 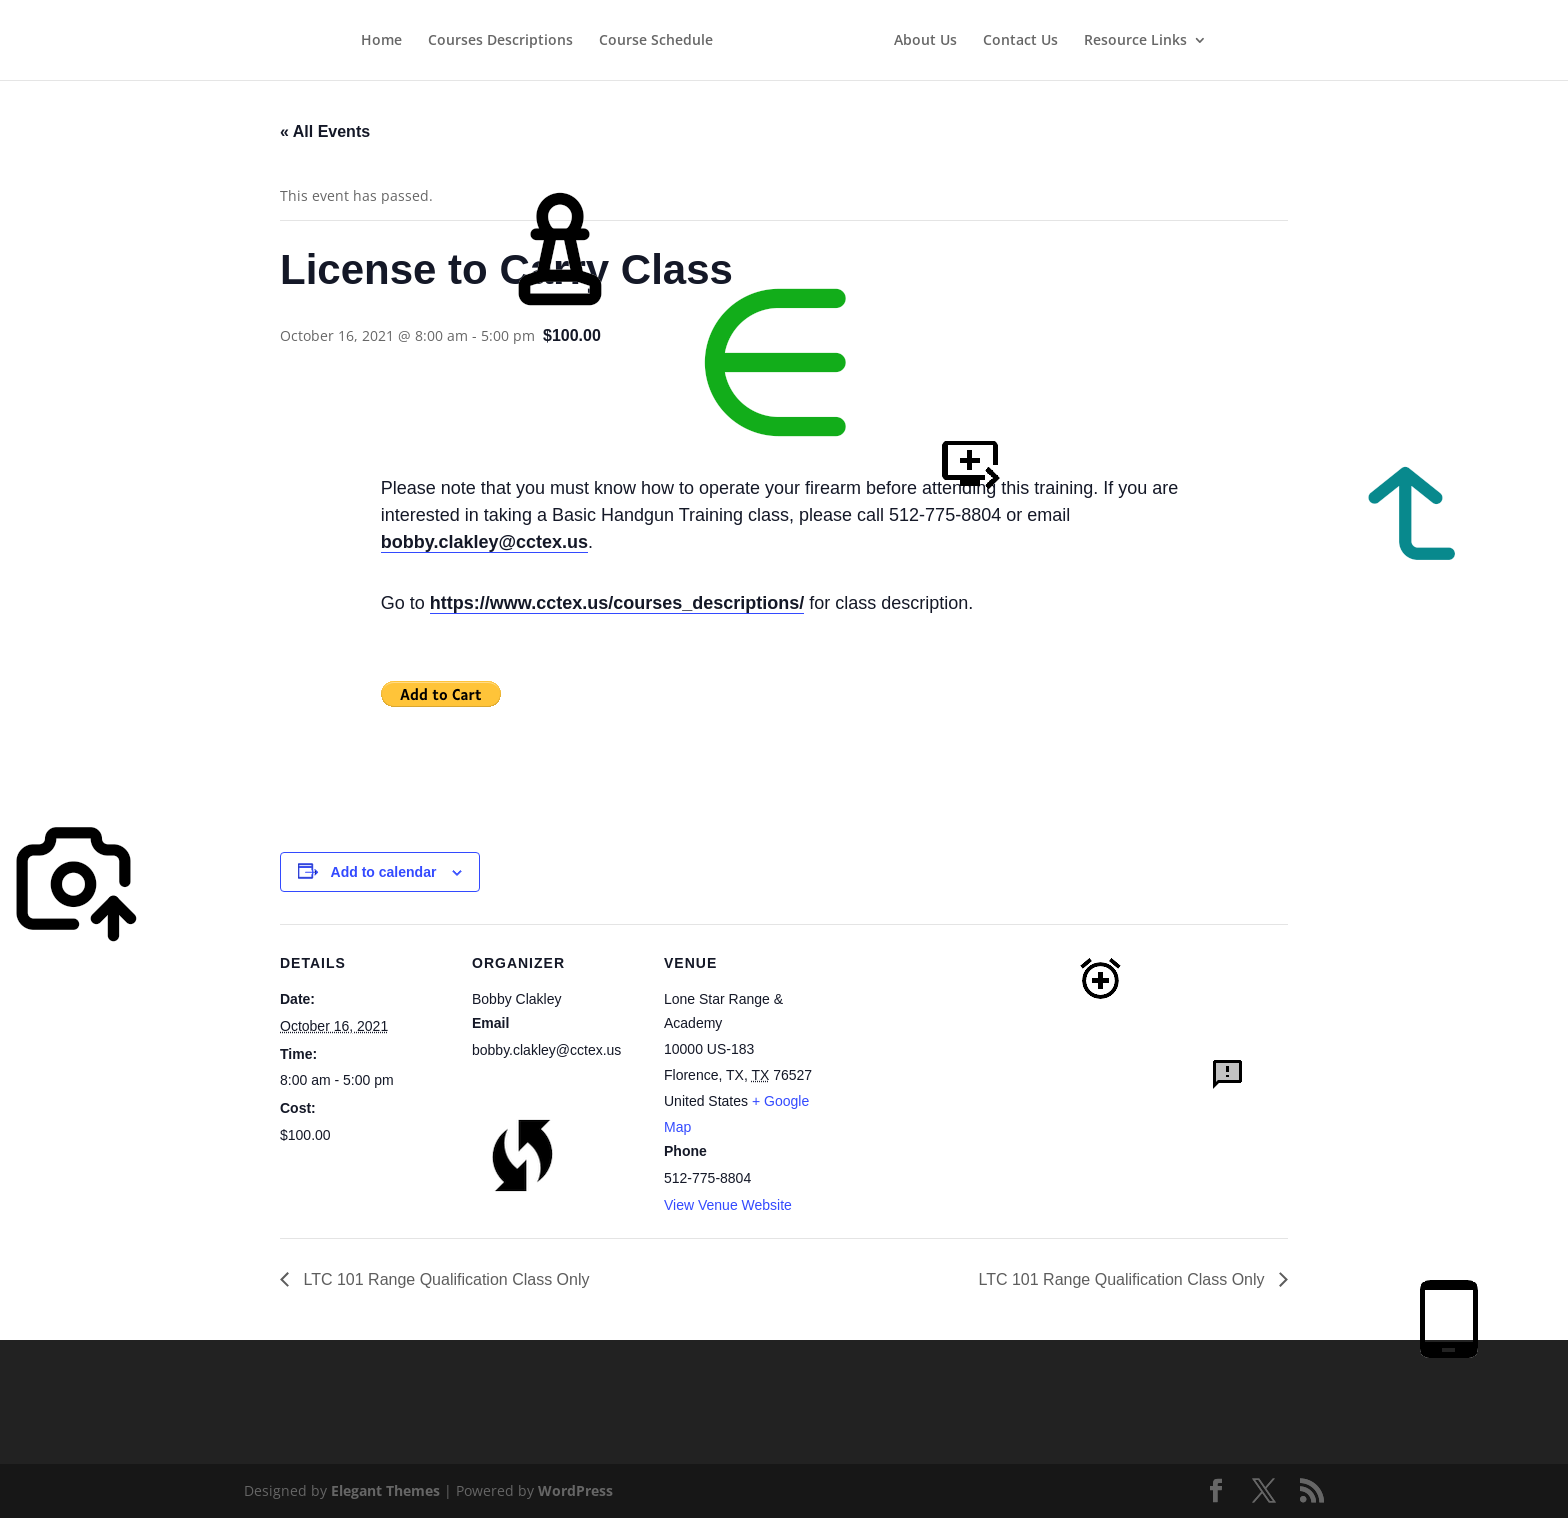 What do you see at coordinates (1411, 516) in the screenshot?
I see `go back and up in navigation hierarchy` at bounding box center [1411, 516].